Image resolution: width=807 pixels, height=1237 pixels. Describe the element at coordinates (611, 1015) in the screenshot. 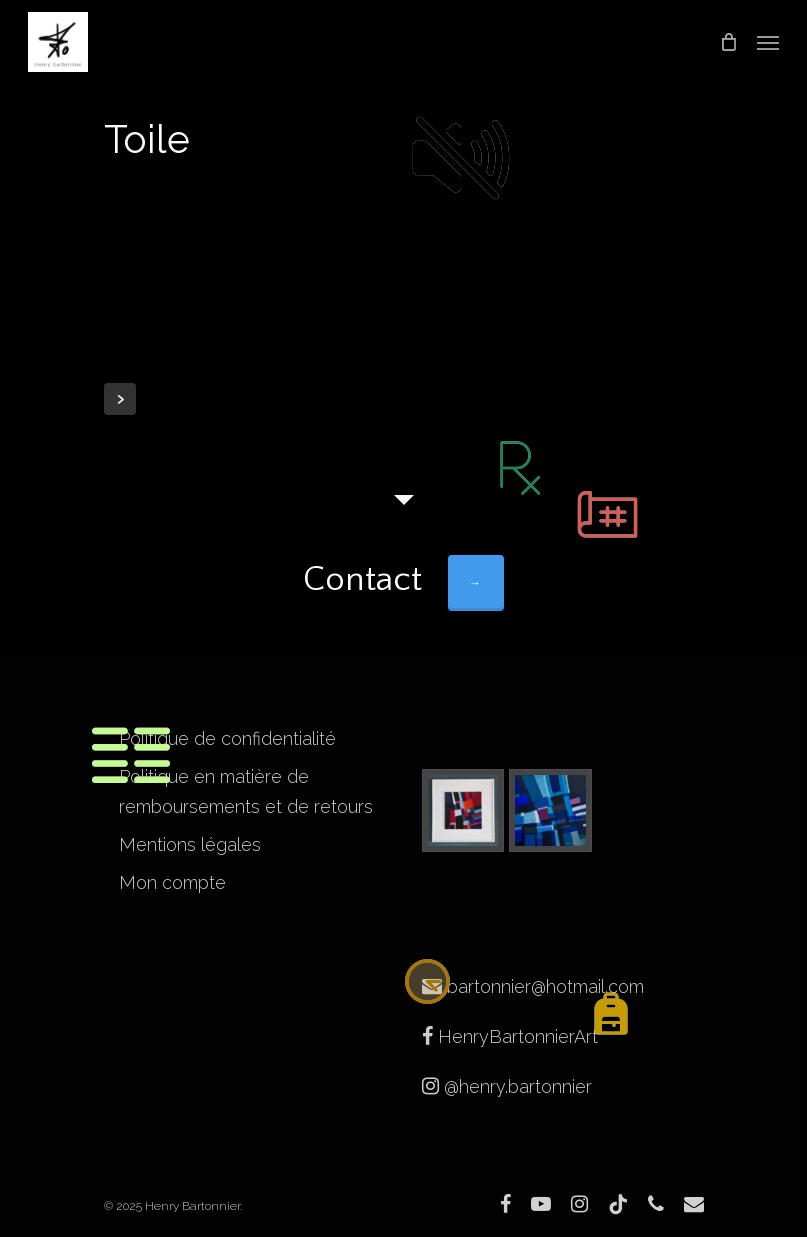

I see `access your inventory or storage` at that location.